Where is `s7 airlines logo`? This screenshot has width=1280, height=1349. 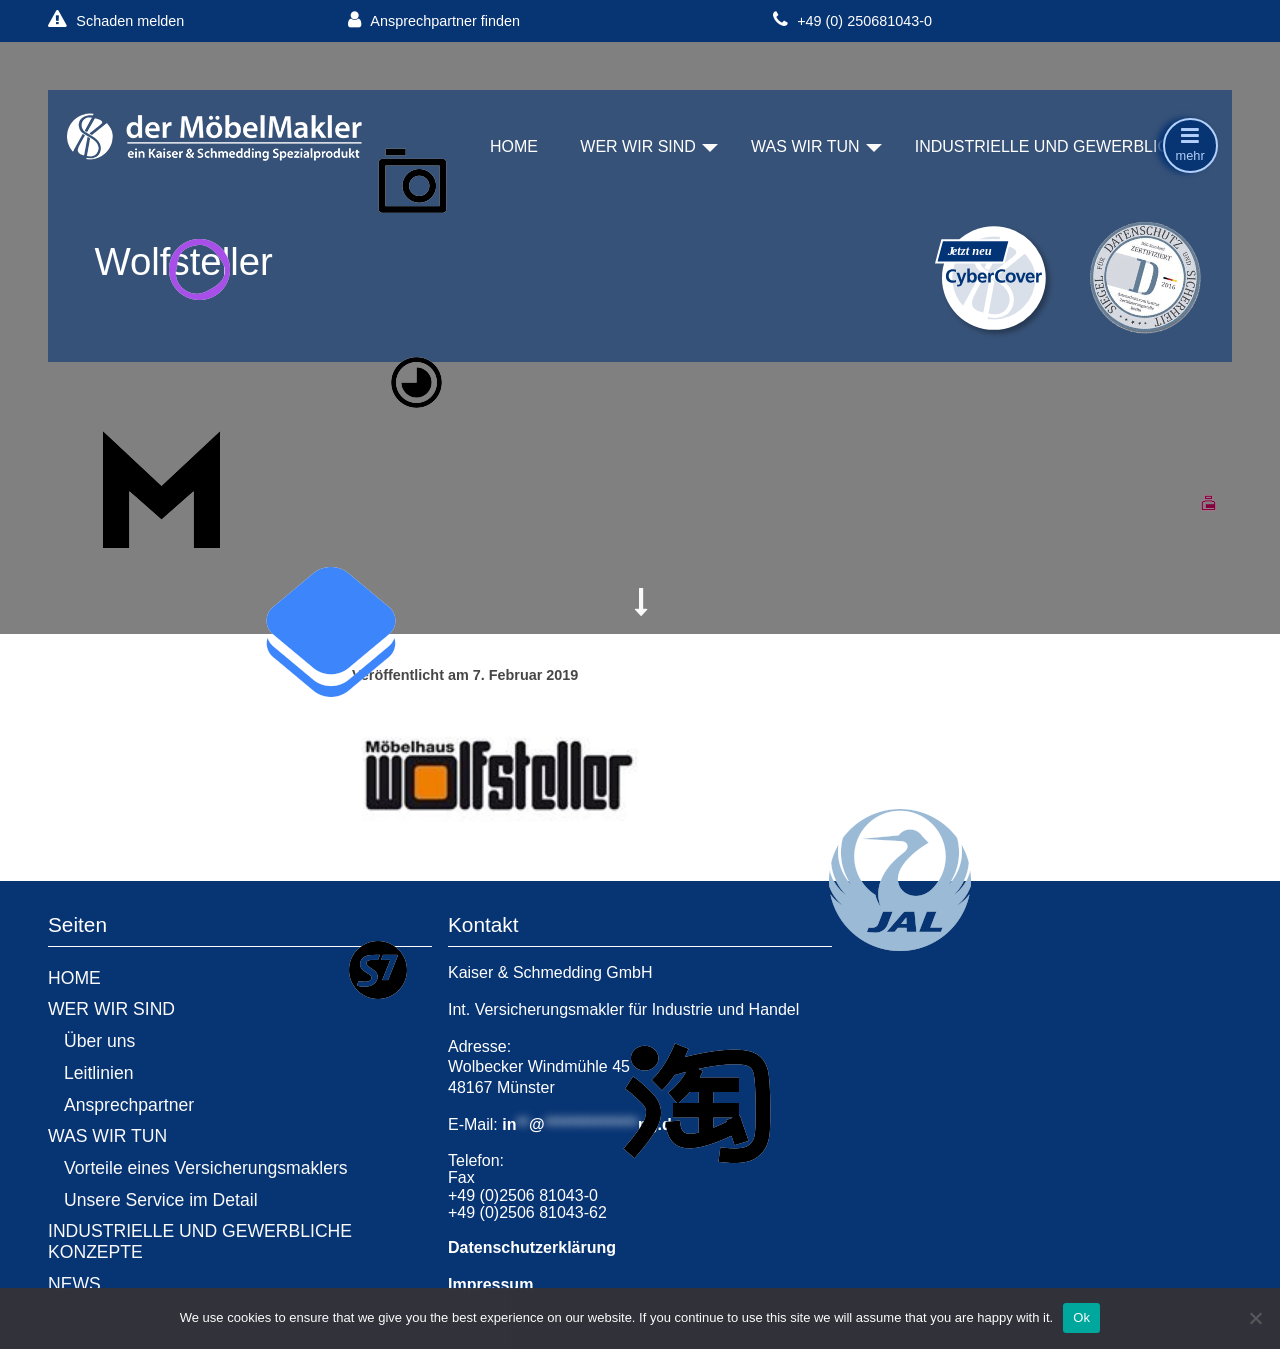 s7 airlines logo is located at coordinates (378, 970).